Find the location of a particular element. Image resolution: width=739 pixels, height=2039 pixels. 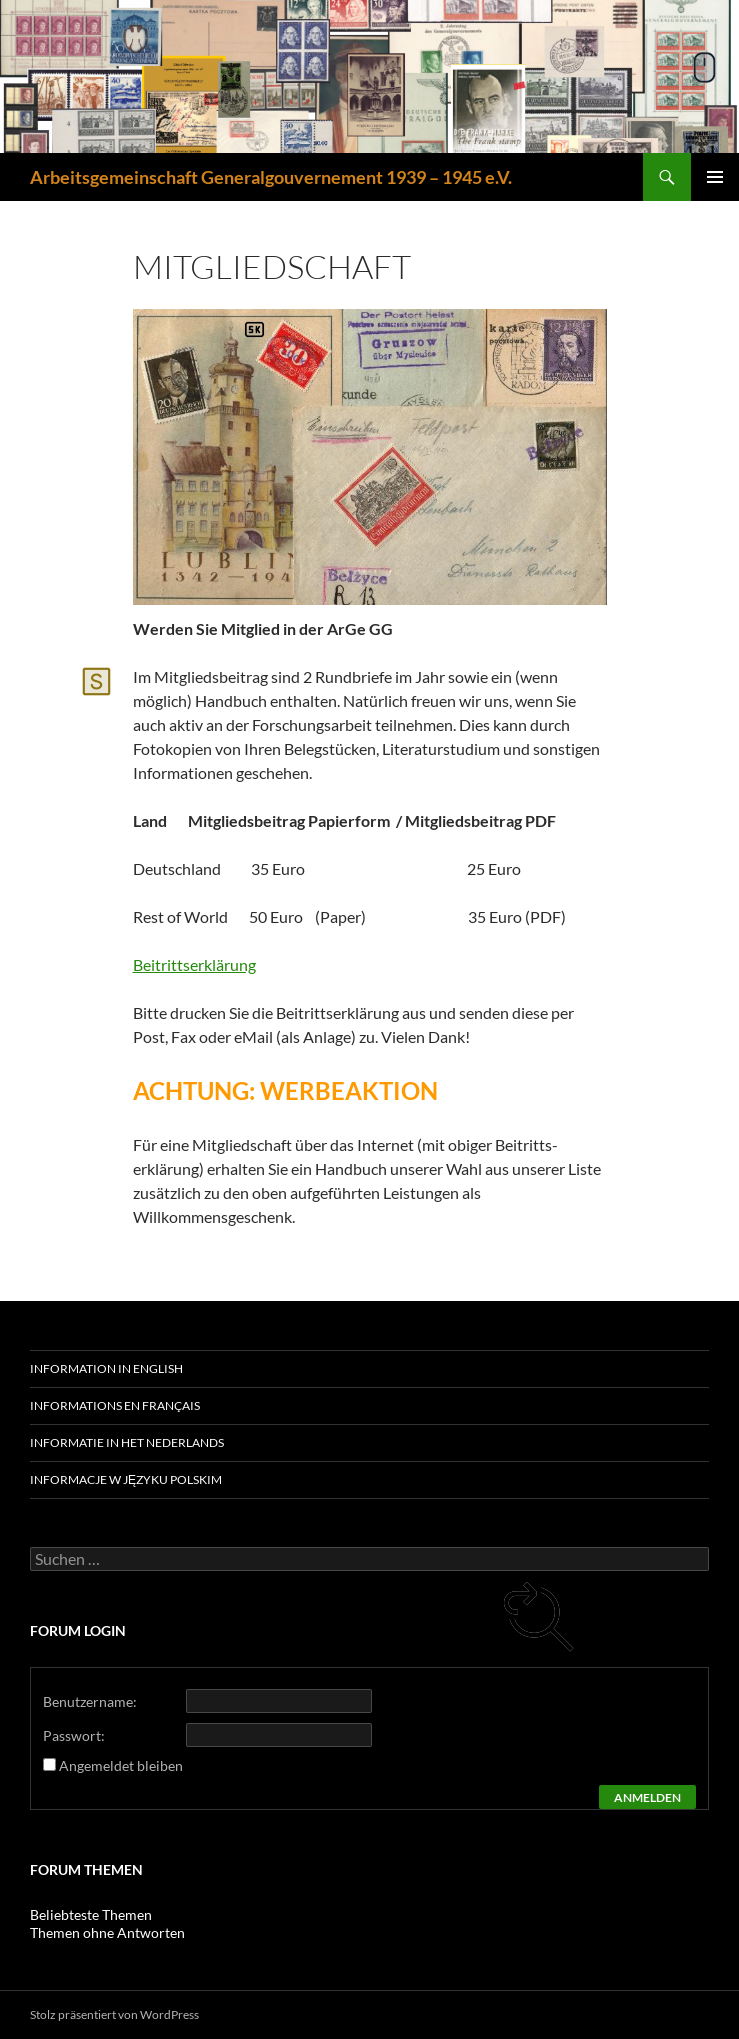

link to Stripe payment services is located at coordinates (96, 681).